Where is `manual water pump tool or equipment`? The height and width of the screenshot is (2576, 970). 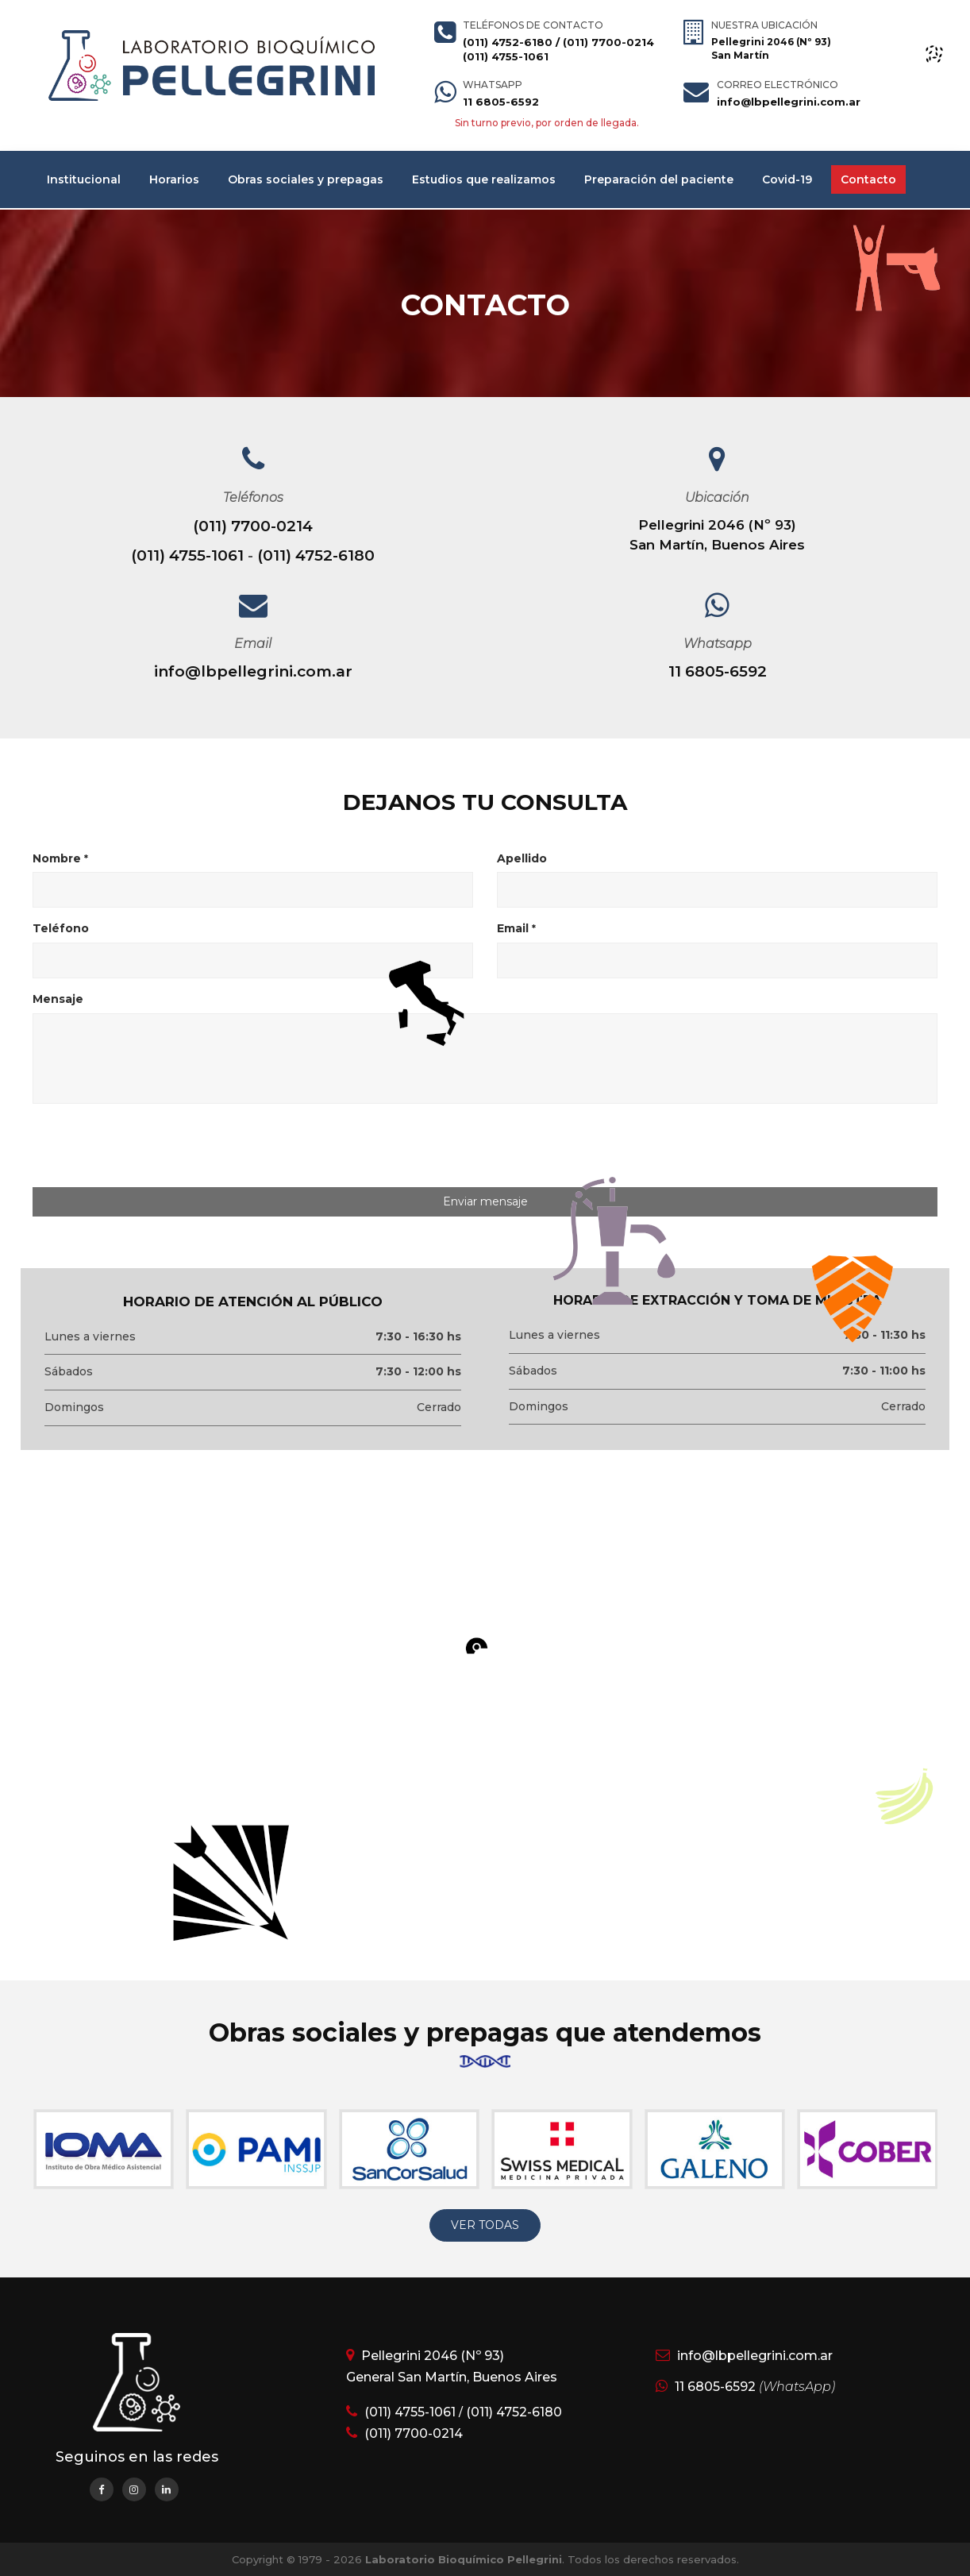
manual water pump tool or equipment is located at coordinates (612, 1240).